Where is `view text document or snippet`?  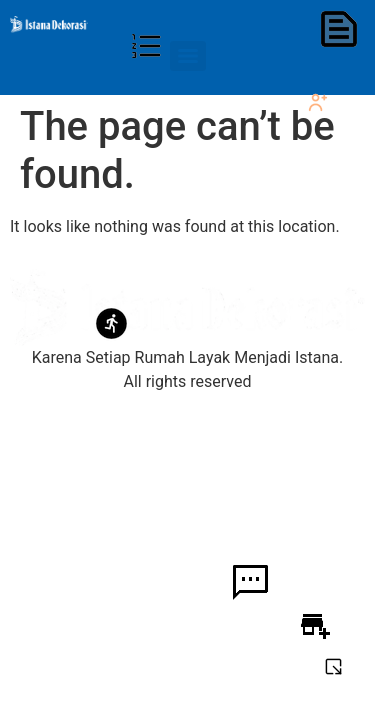 view text document or snippet is located at coordinates (339, 29).